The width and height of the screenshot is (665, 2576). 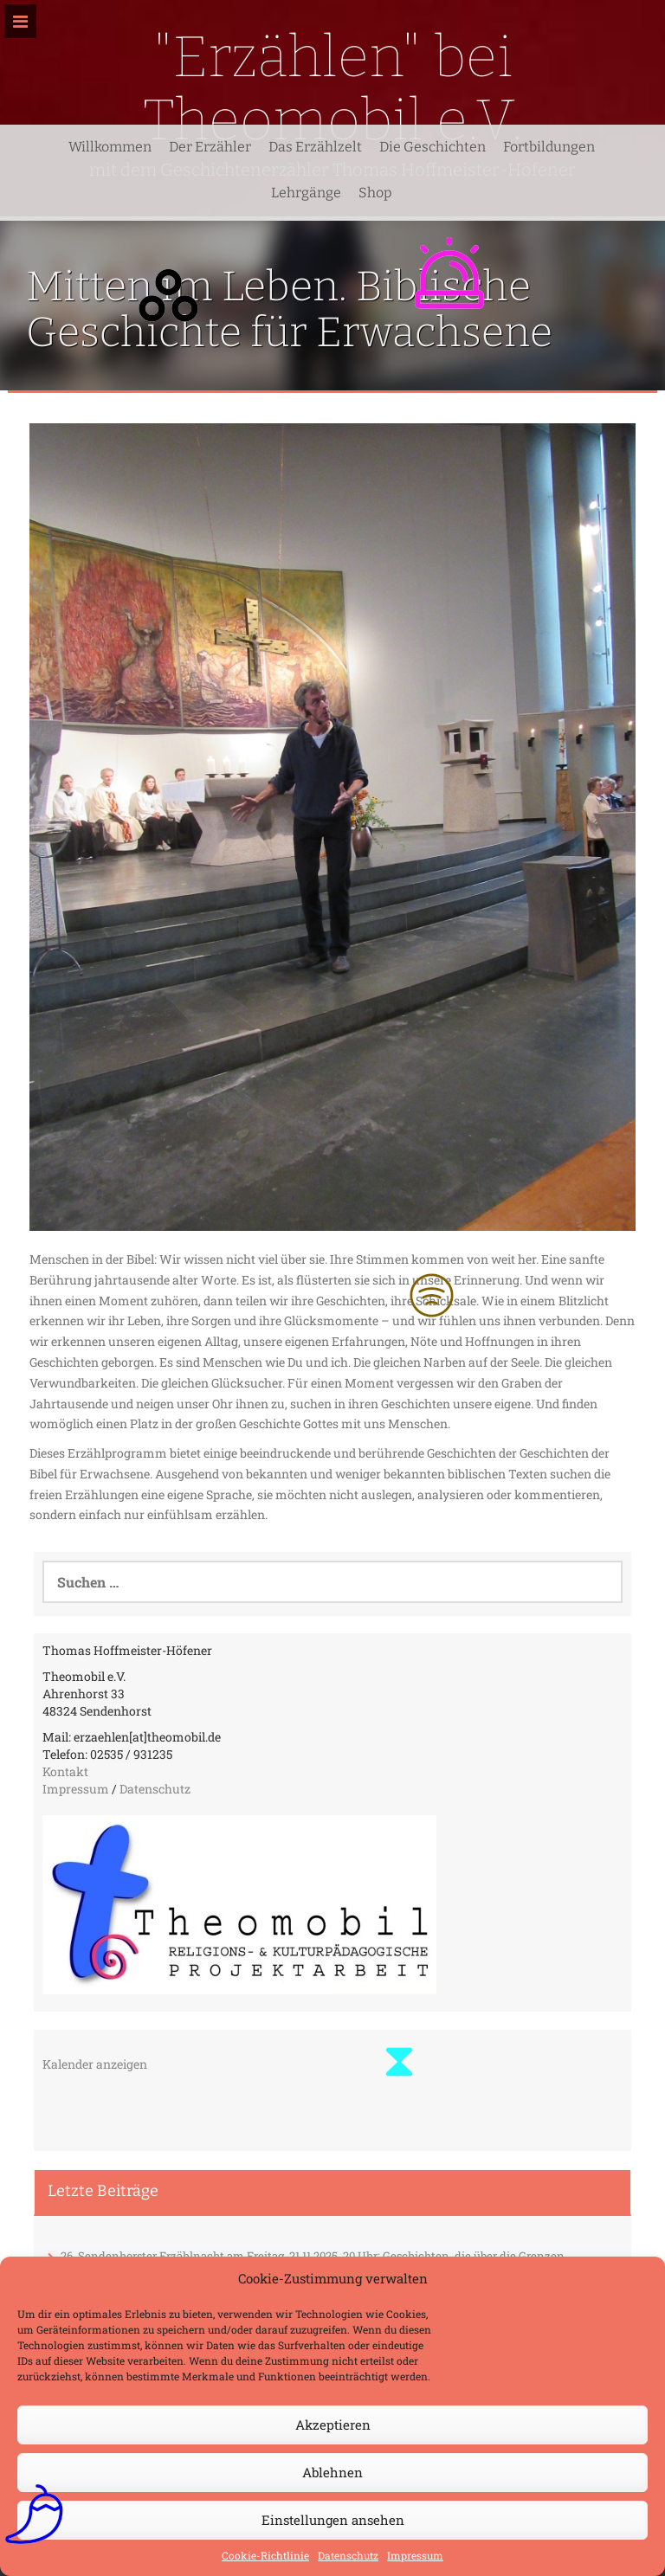 I want to click on indicates loading or processing in progress, so click(x=399, y=2062).